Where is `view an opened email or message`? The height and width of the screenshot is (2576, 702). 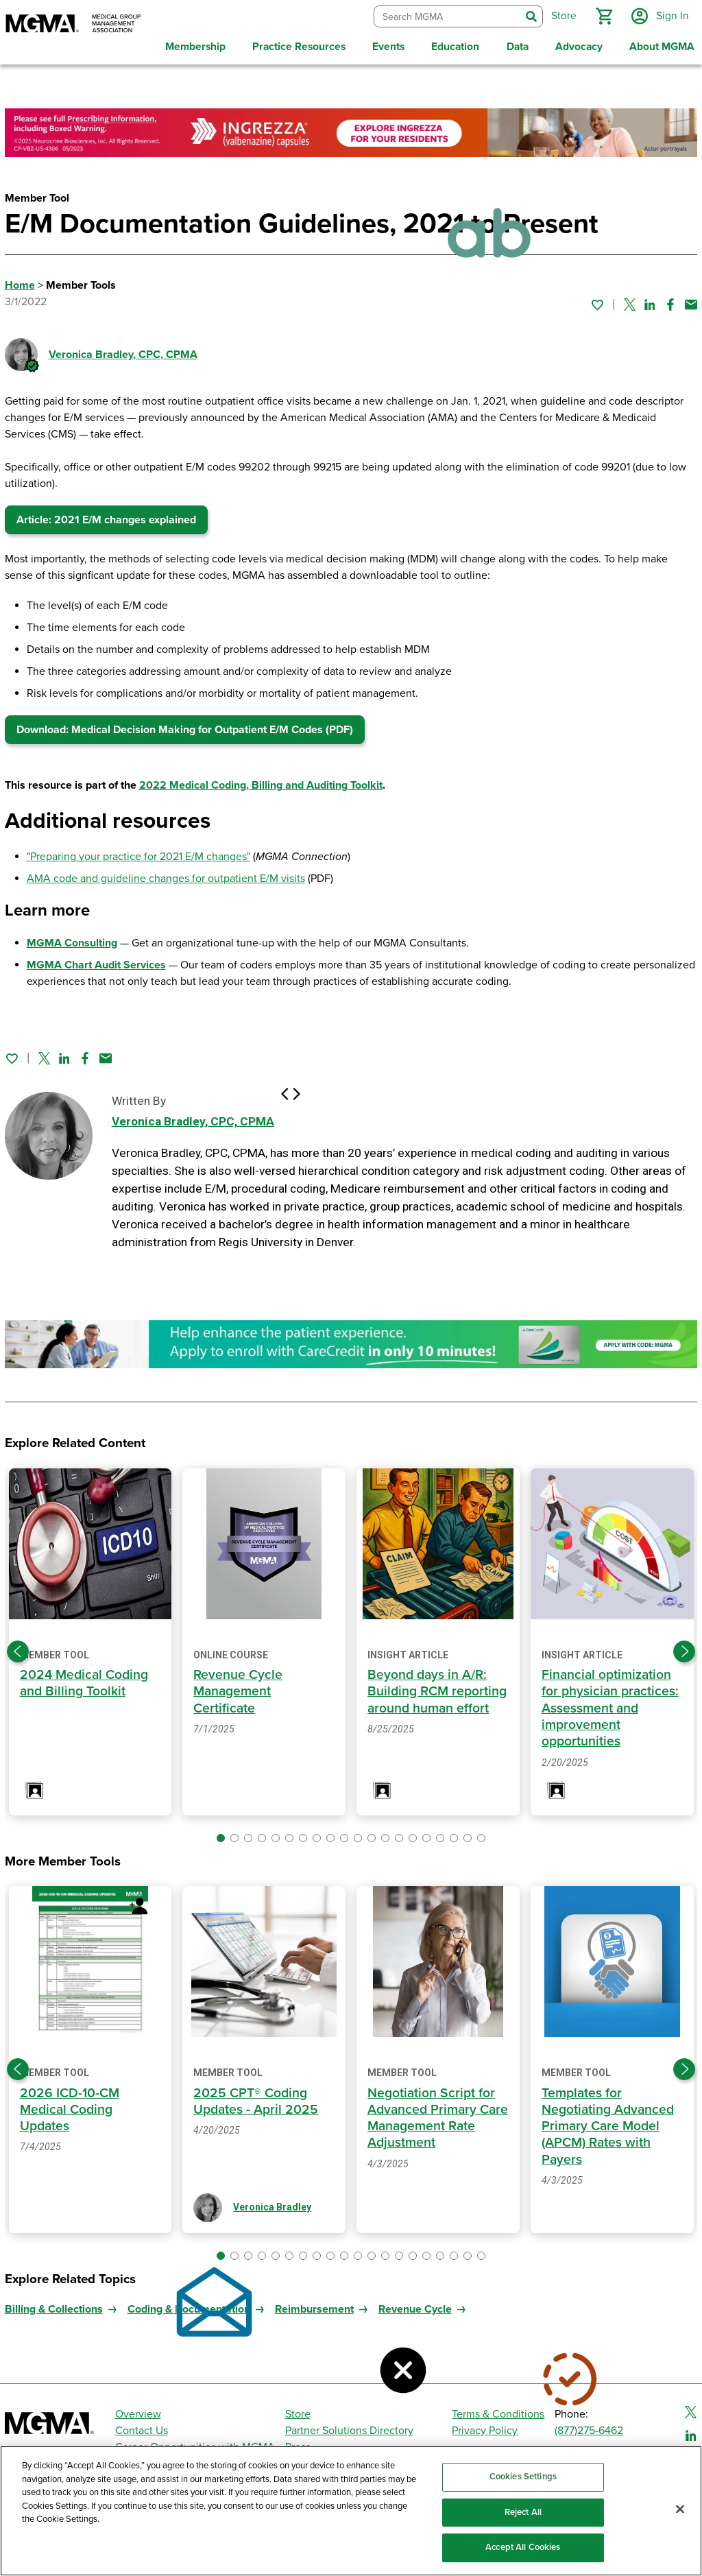 view an opened email or message is located at coordinates (214, 2304).